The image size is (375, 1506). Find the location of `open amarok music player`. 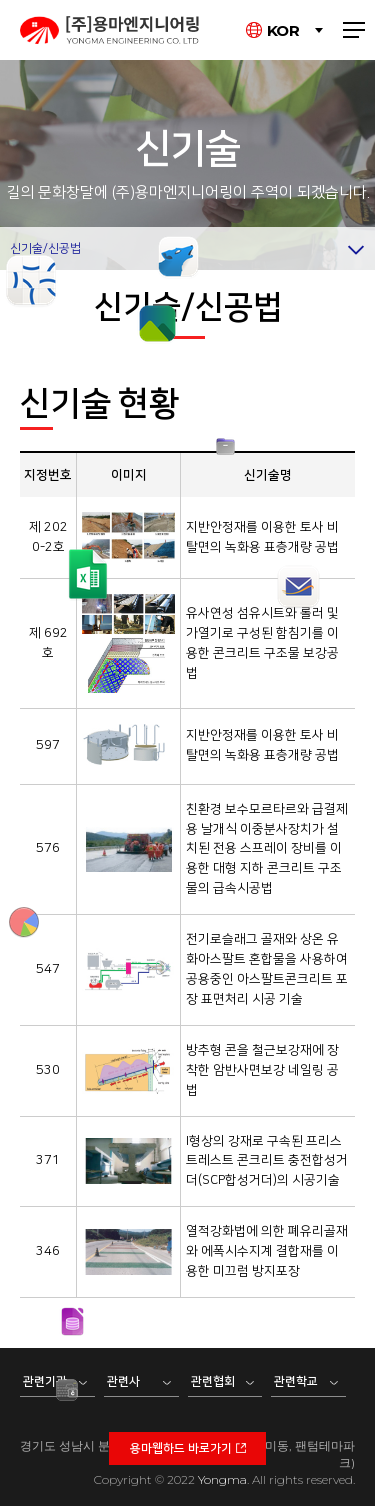

open amarok music player is located at coordinates (178, 256).